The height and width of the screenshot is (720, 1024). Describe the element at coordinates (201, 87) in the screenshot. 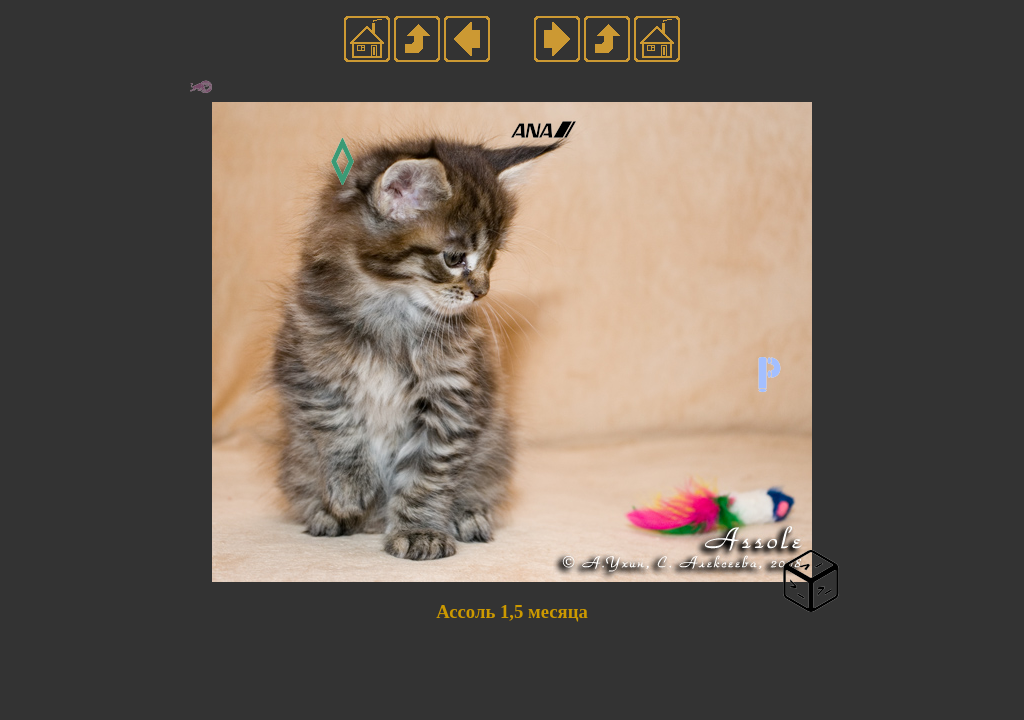

I see `Red Bull brand logo` at that location.